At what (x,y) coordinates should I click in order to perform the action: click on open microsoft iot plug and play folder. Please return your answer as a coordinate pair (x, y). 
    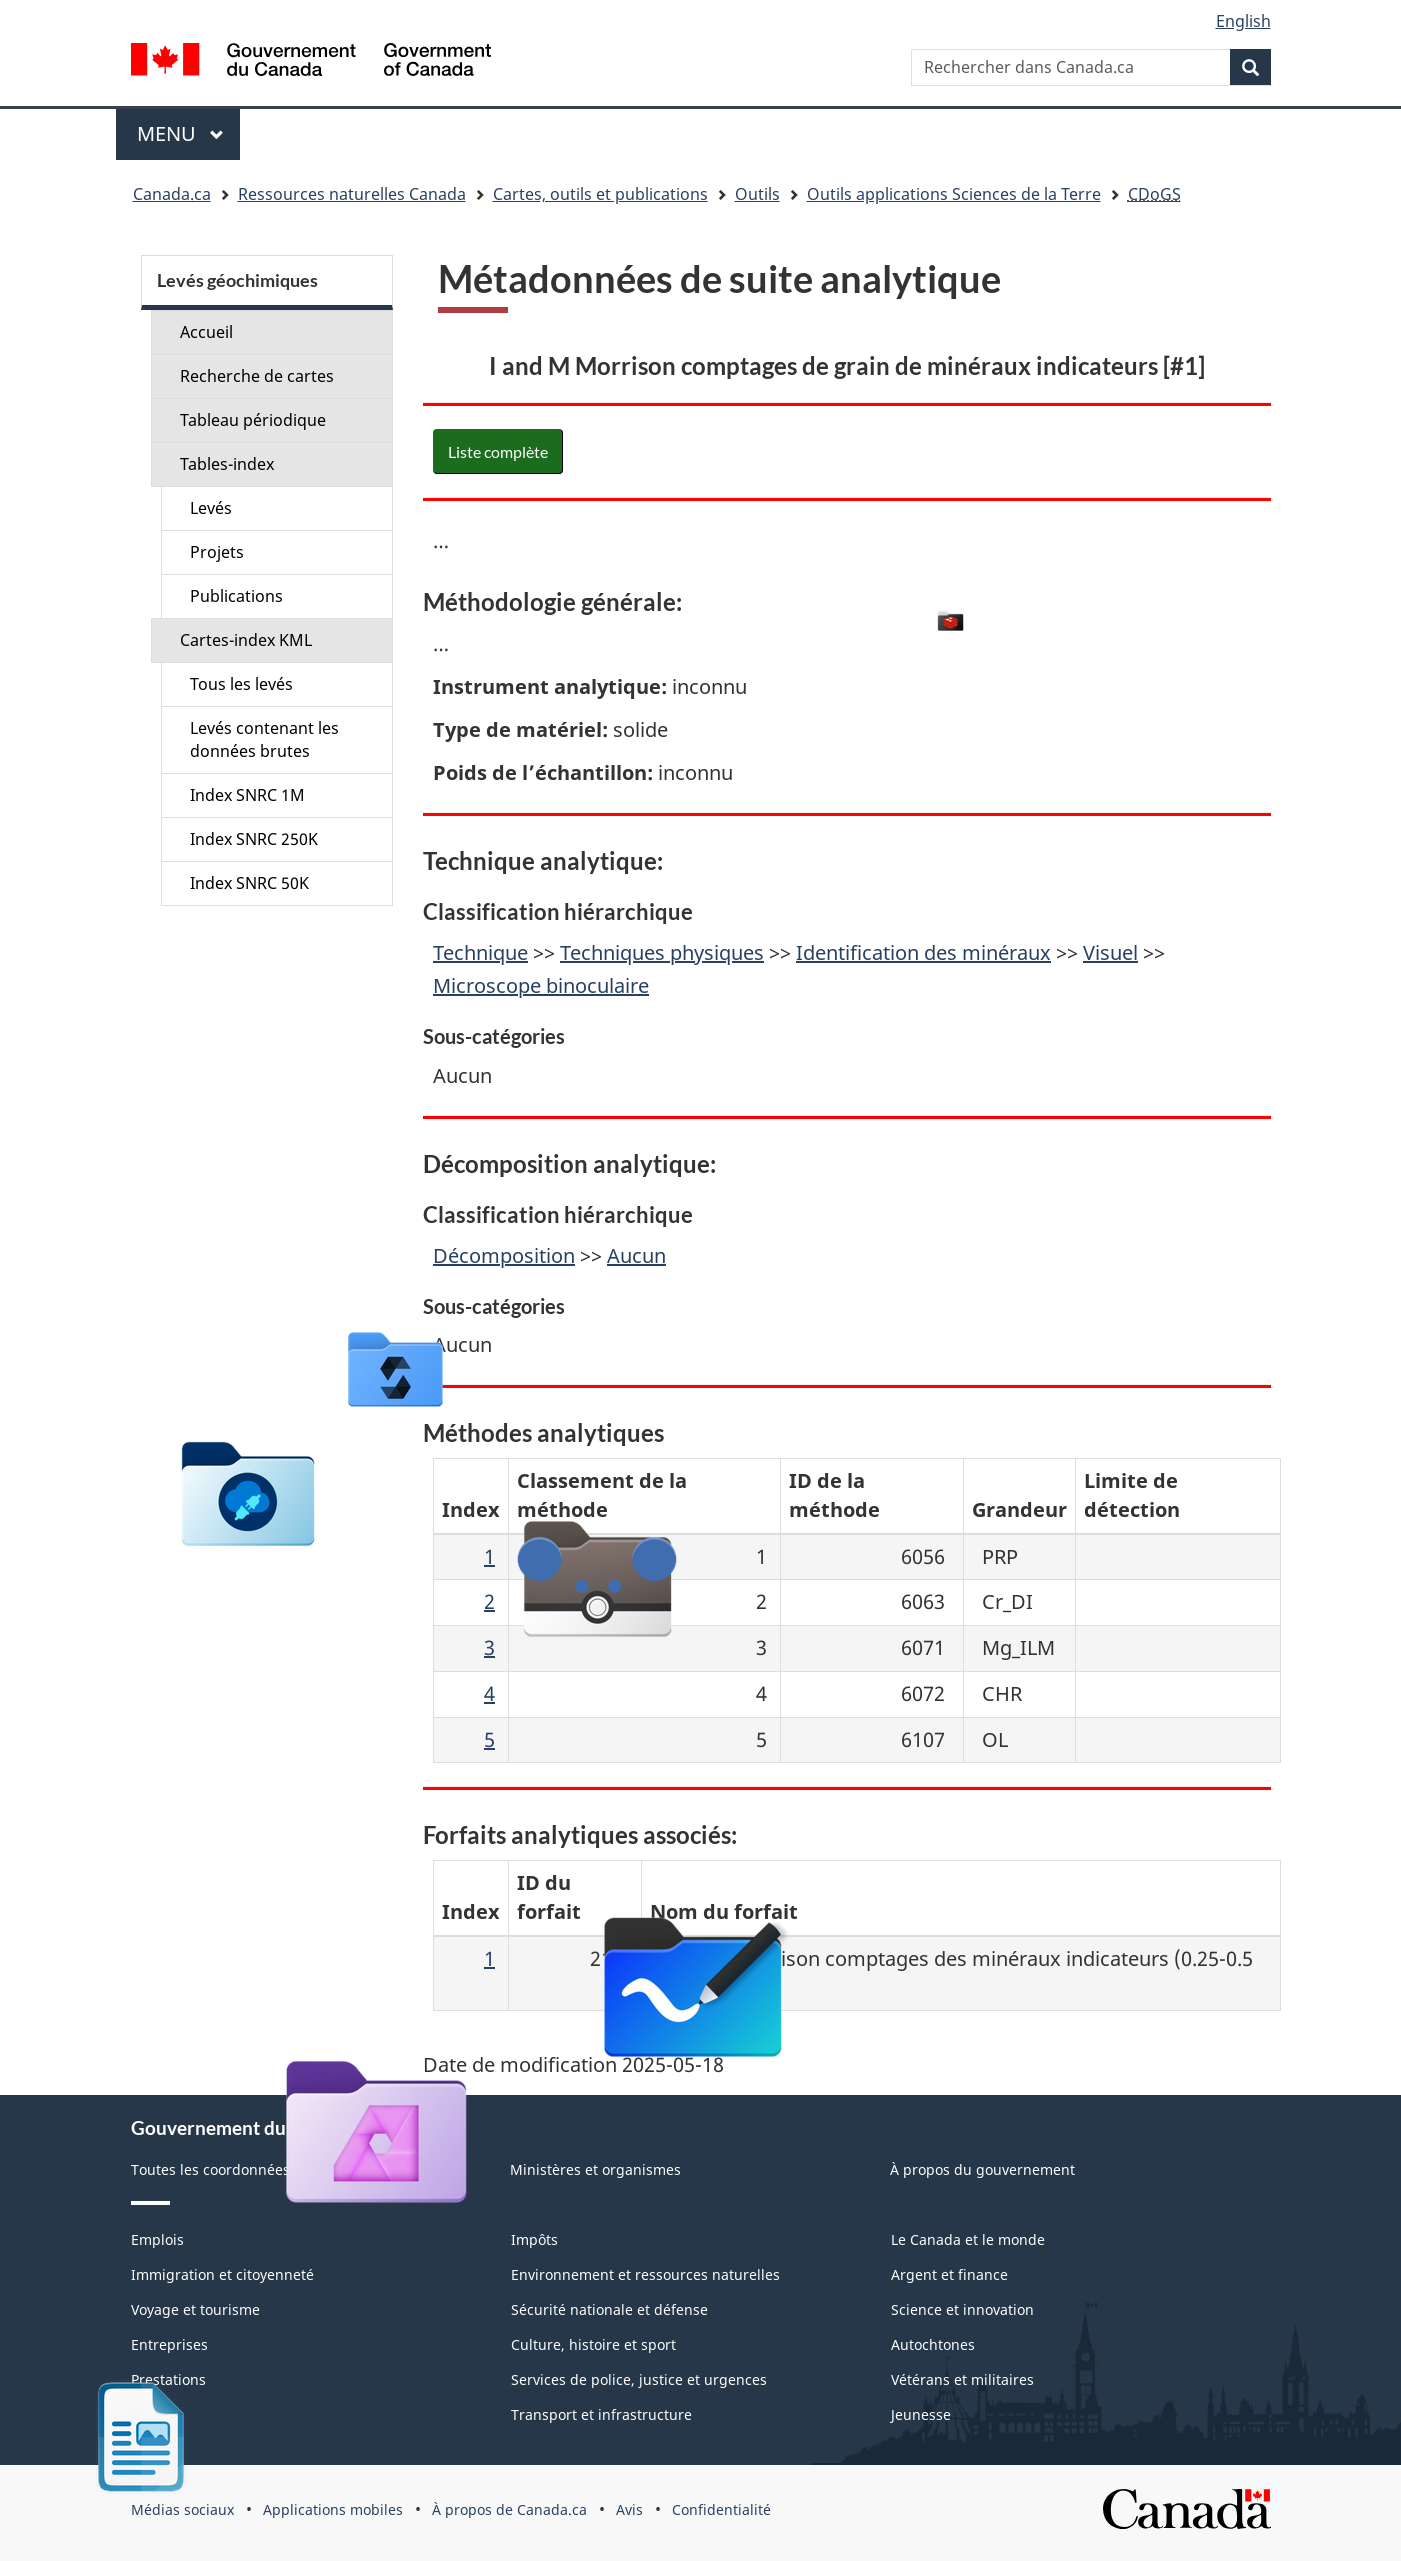
    Looking at the image, I should click on (247, 1497).